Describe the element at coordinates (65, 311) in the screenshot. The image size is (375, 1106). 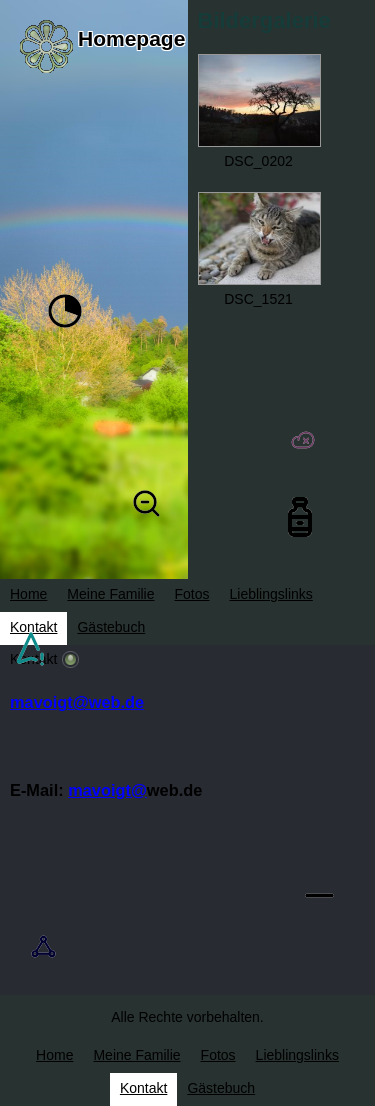
I see `indicates 30% progress or completion` at that location.